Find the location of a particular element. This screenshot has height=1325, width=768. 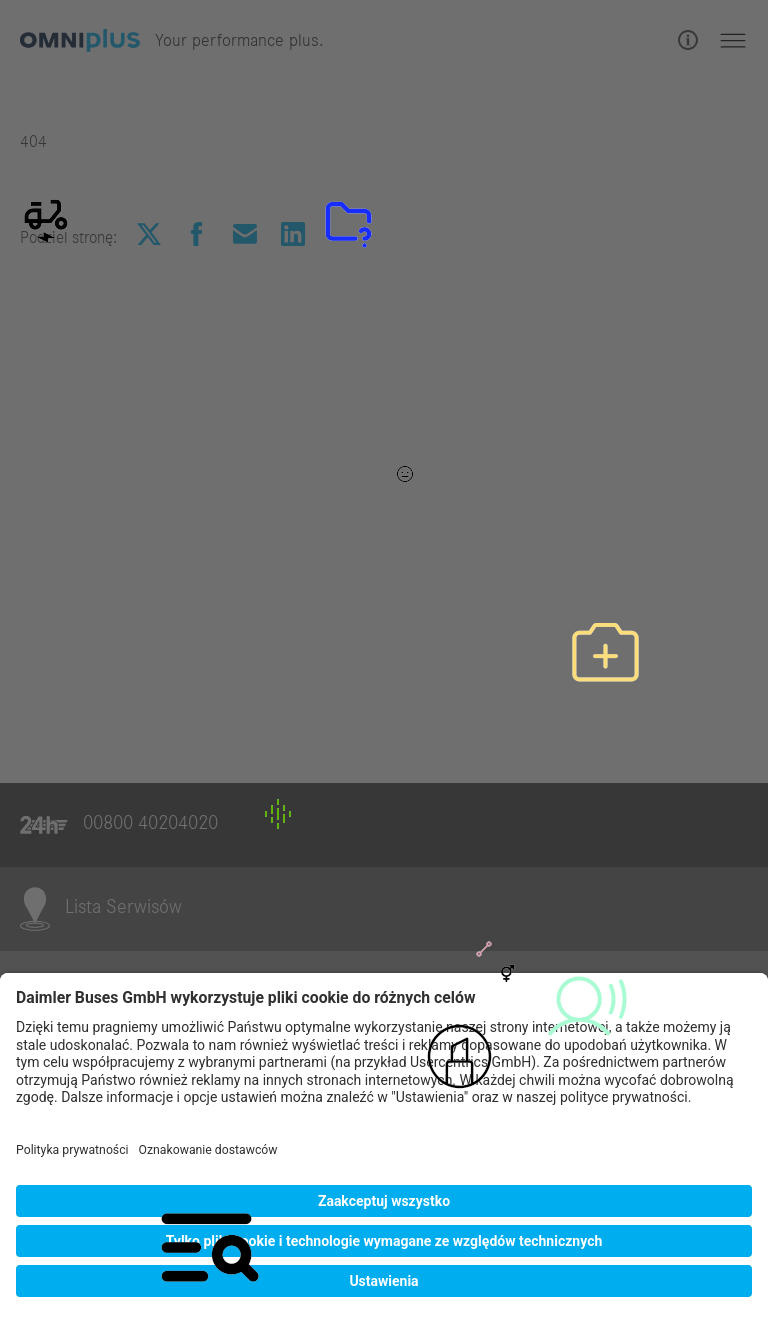

add a new photo is located at coordinates (605, 653).